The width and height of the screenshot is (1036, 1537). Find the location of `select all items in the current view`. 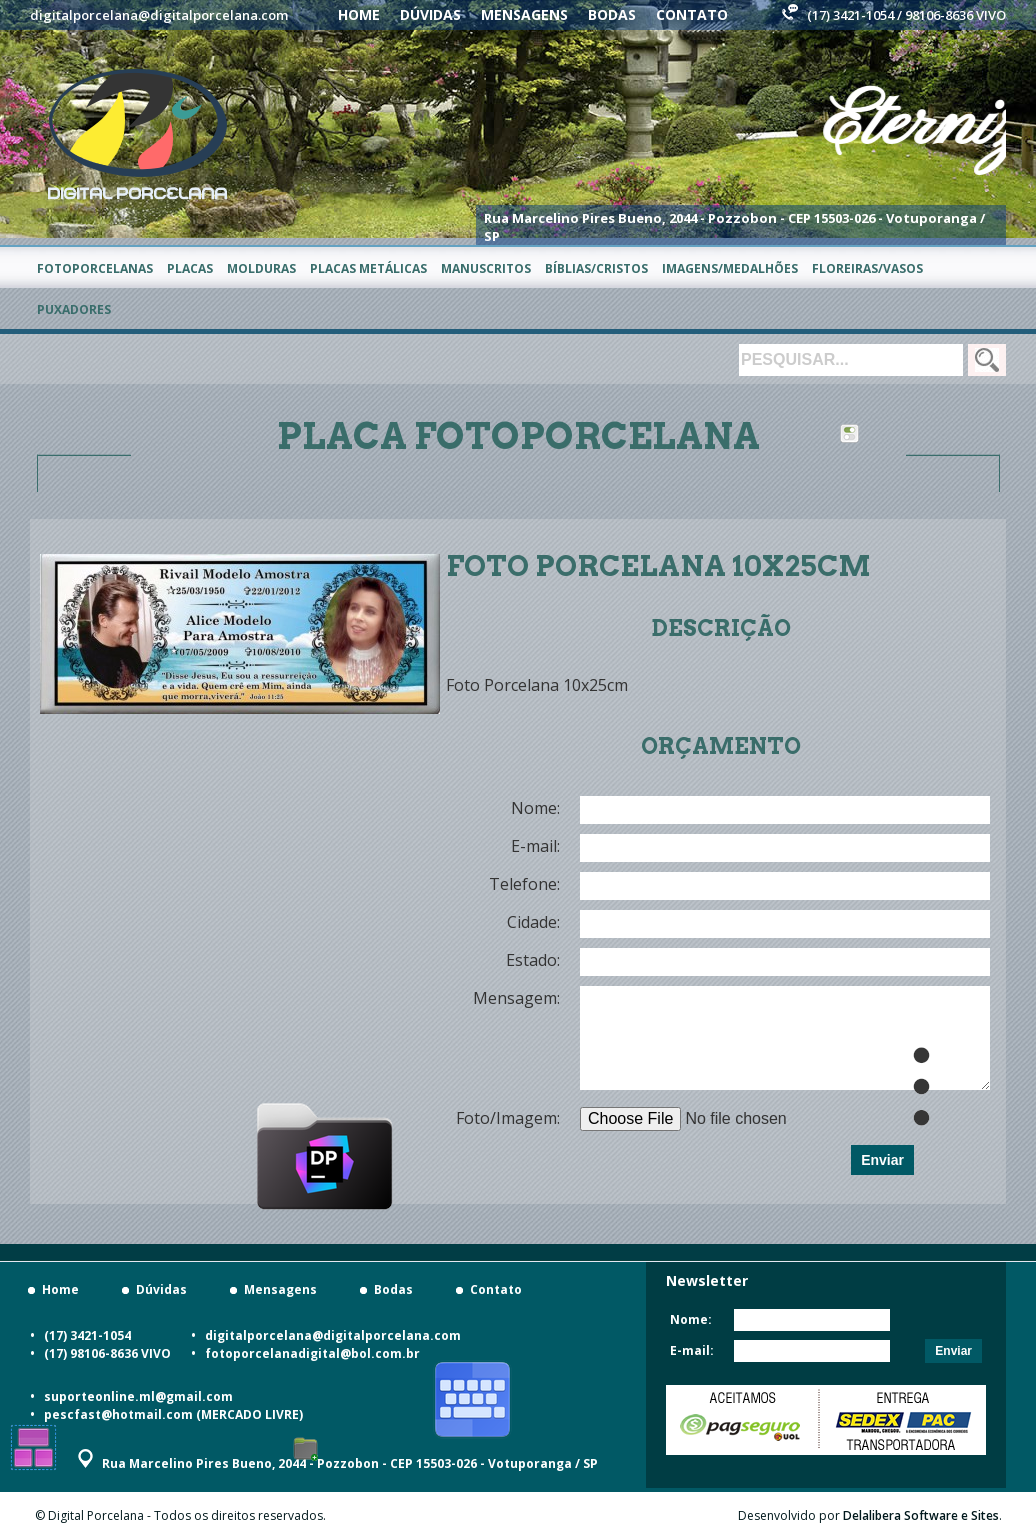

select all items in the current view is located at coordinates (33, 1447).